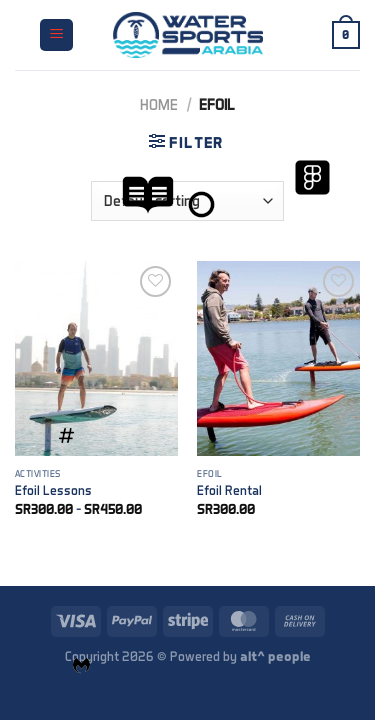 The height and width of the screenshot is (720, 375). Describe the element at coordinates (312, 177) in the screenshot. I see `open Figma design app` at that location.